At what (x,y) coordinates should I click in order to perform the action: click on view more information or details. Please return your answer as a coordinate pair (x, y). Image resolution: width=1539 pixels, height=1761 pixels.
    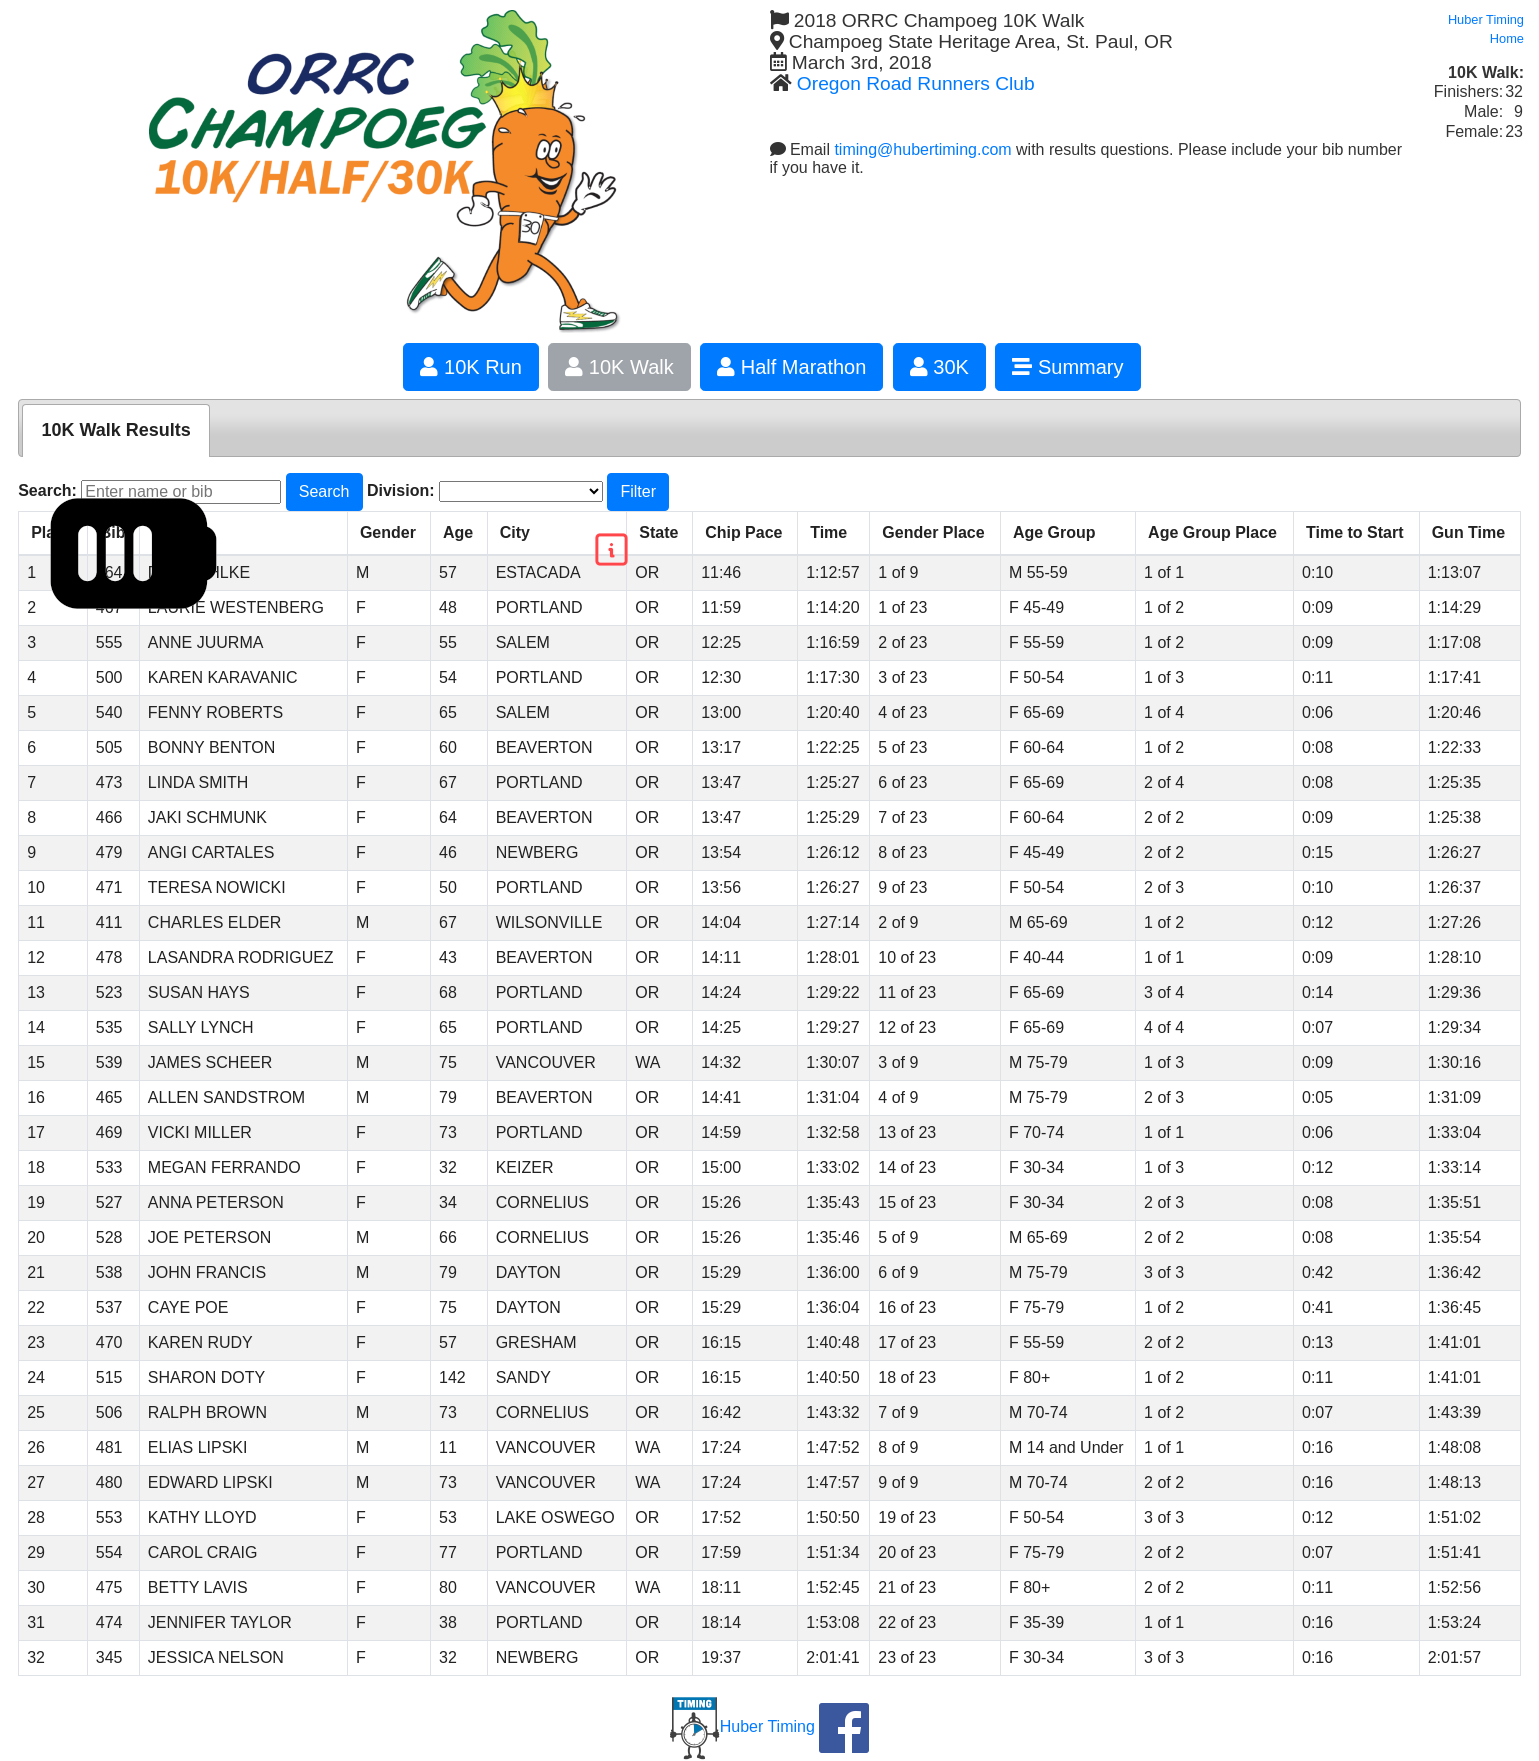
    Looking at the image, I should click on (611, 549).